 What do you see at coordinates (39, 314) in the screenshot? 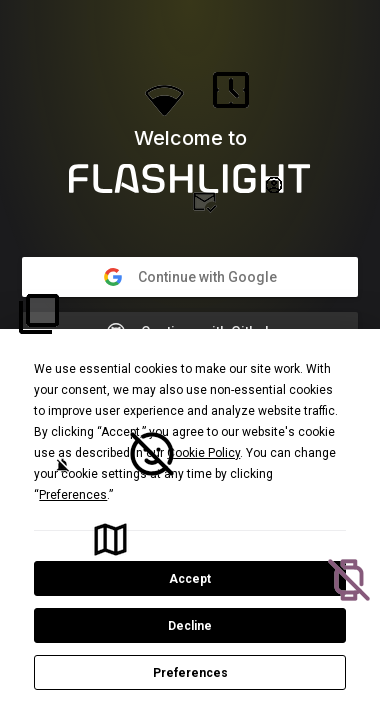
I see `view stacked or layered content` at bounding box center [39, 314].